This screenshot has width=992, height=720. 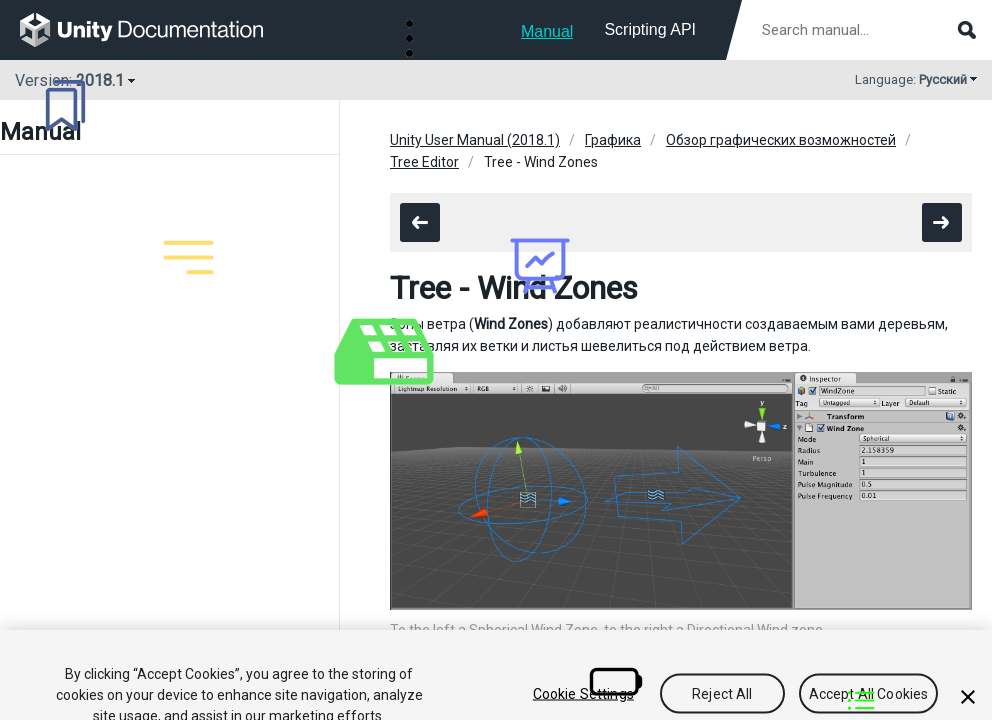 What do you see at coordinates (409, 38) in the screenshot?
I see `open more options menu` at bounding box center [409, 38].